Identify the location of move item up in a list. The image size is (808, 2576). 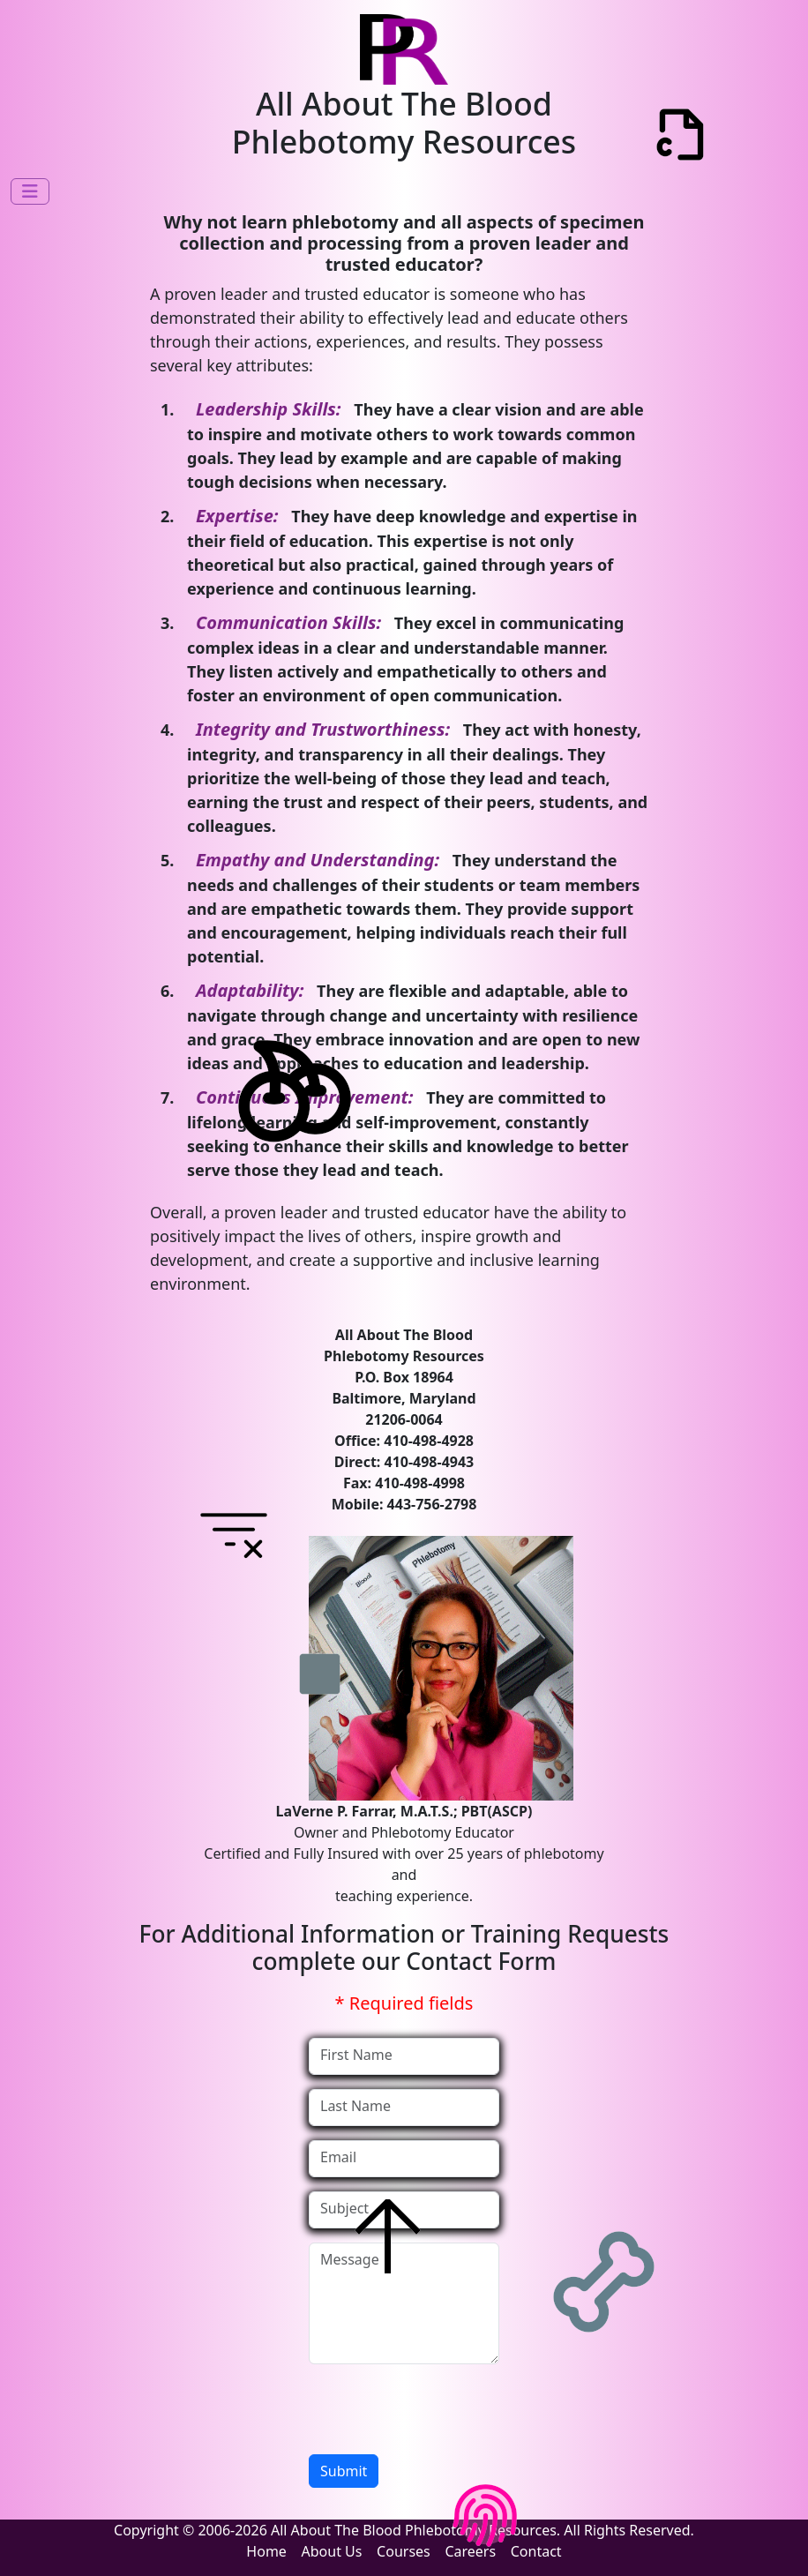
(385, 2236).